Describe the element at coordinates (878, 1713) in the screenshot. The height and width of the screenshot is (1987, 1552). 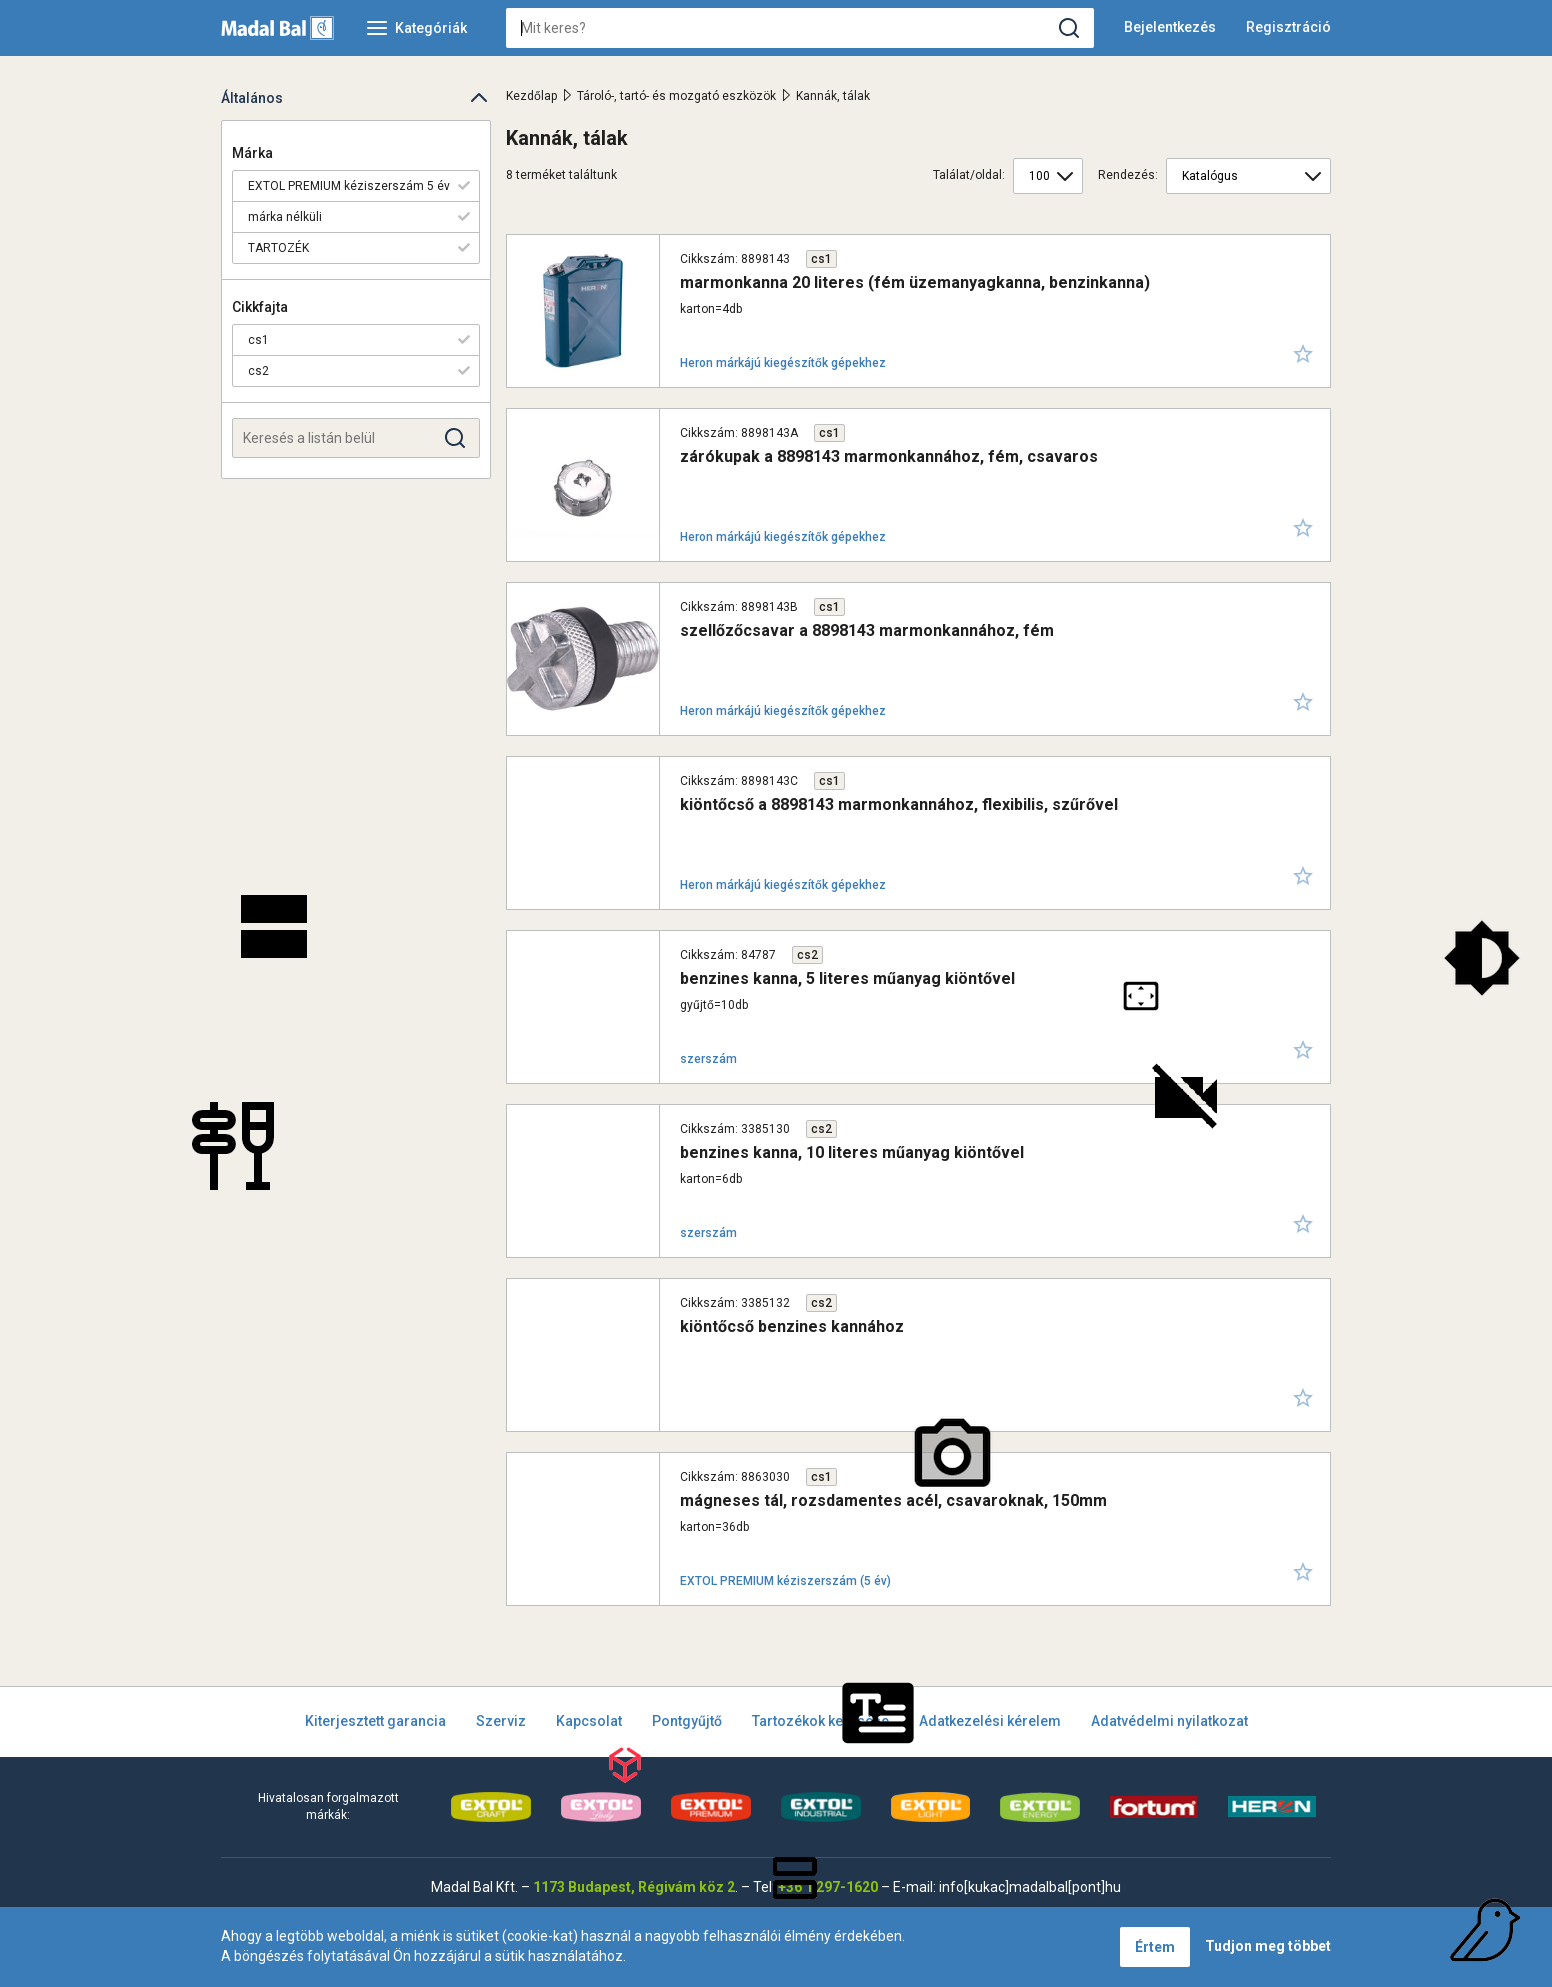
I see `read articles from The New York Times` at that location.